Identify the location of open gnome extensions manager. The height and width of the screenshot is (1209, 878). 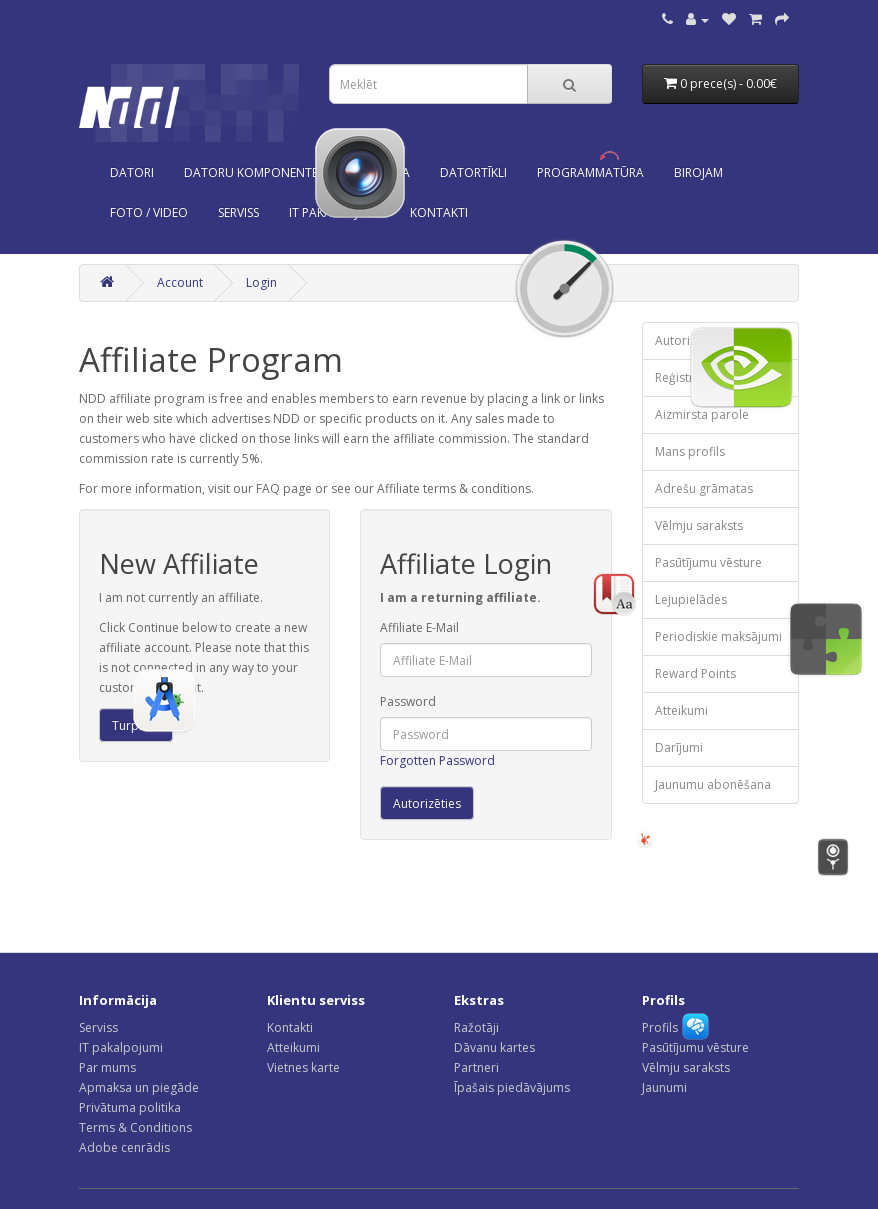
(826, 639).